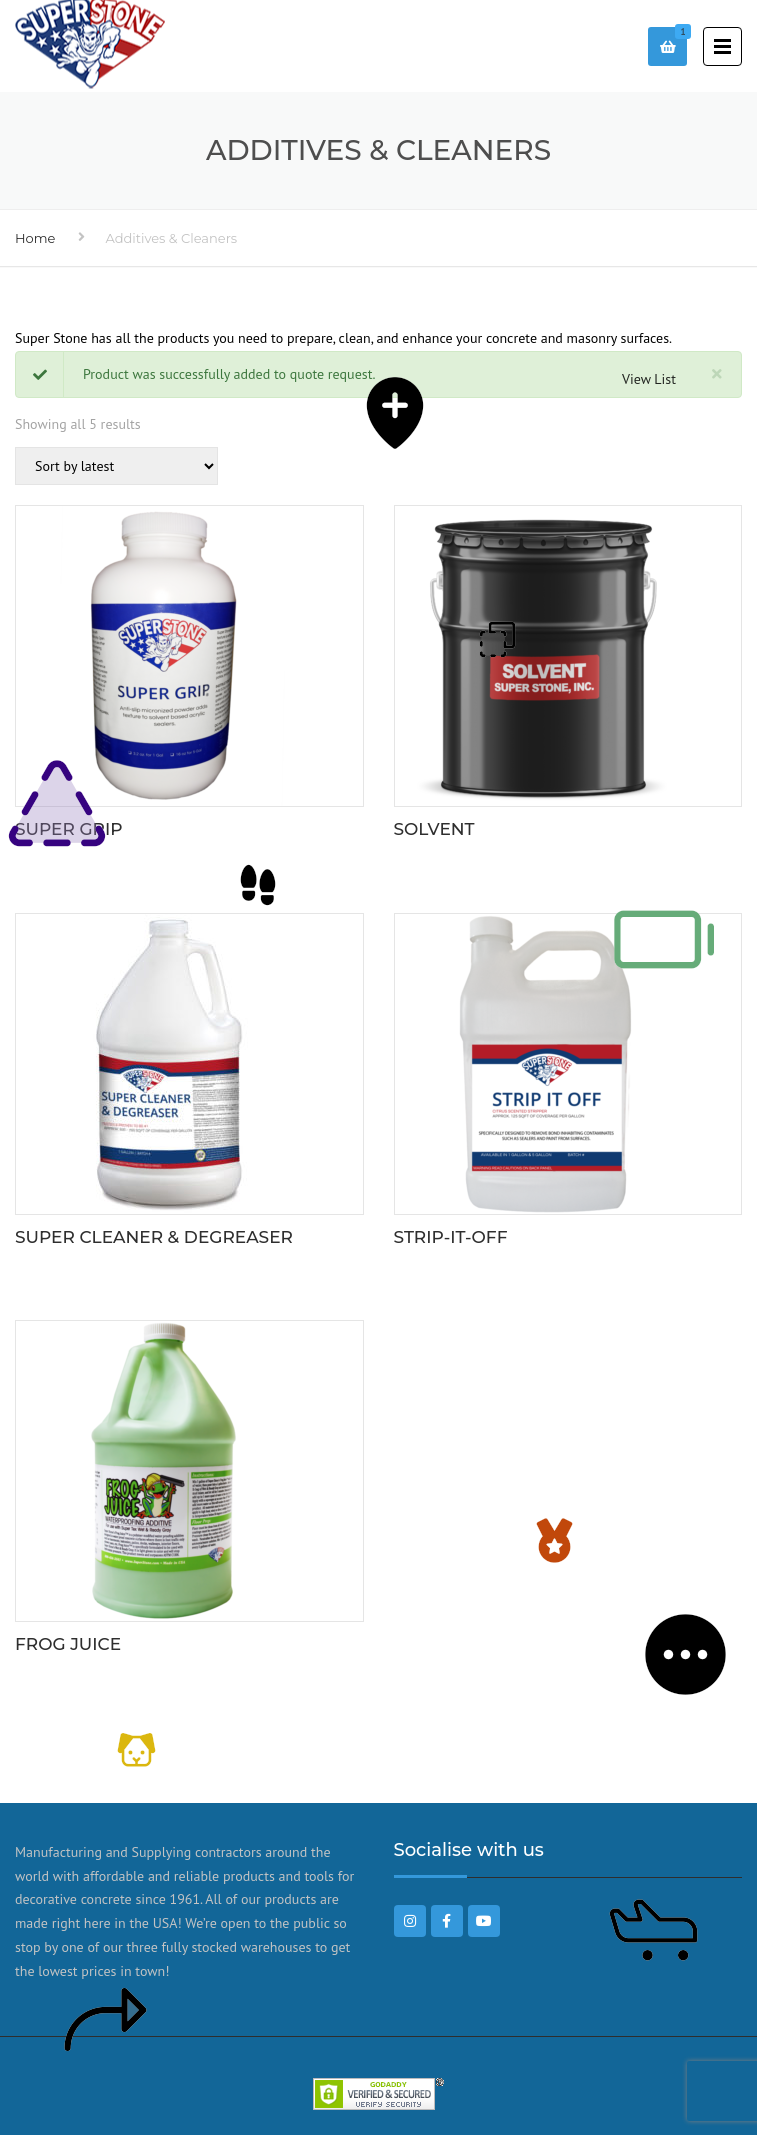 Image resolution: width=757 pixels, height=2135 pixels. What do you see at coordinates (662, 939) in the screenshot?
I see `indicates battery is empty or depleted` at bounding box center [662, 939].